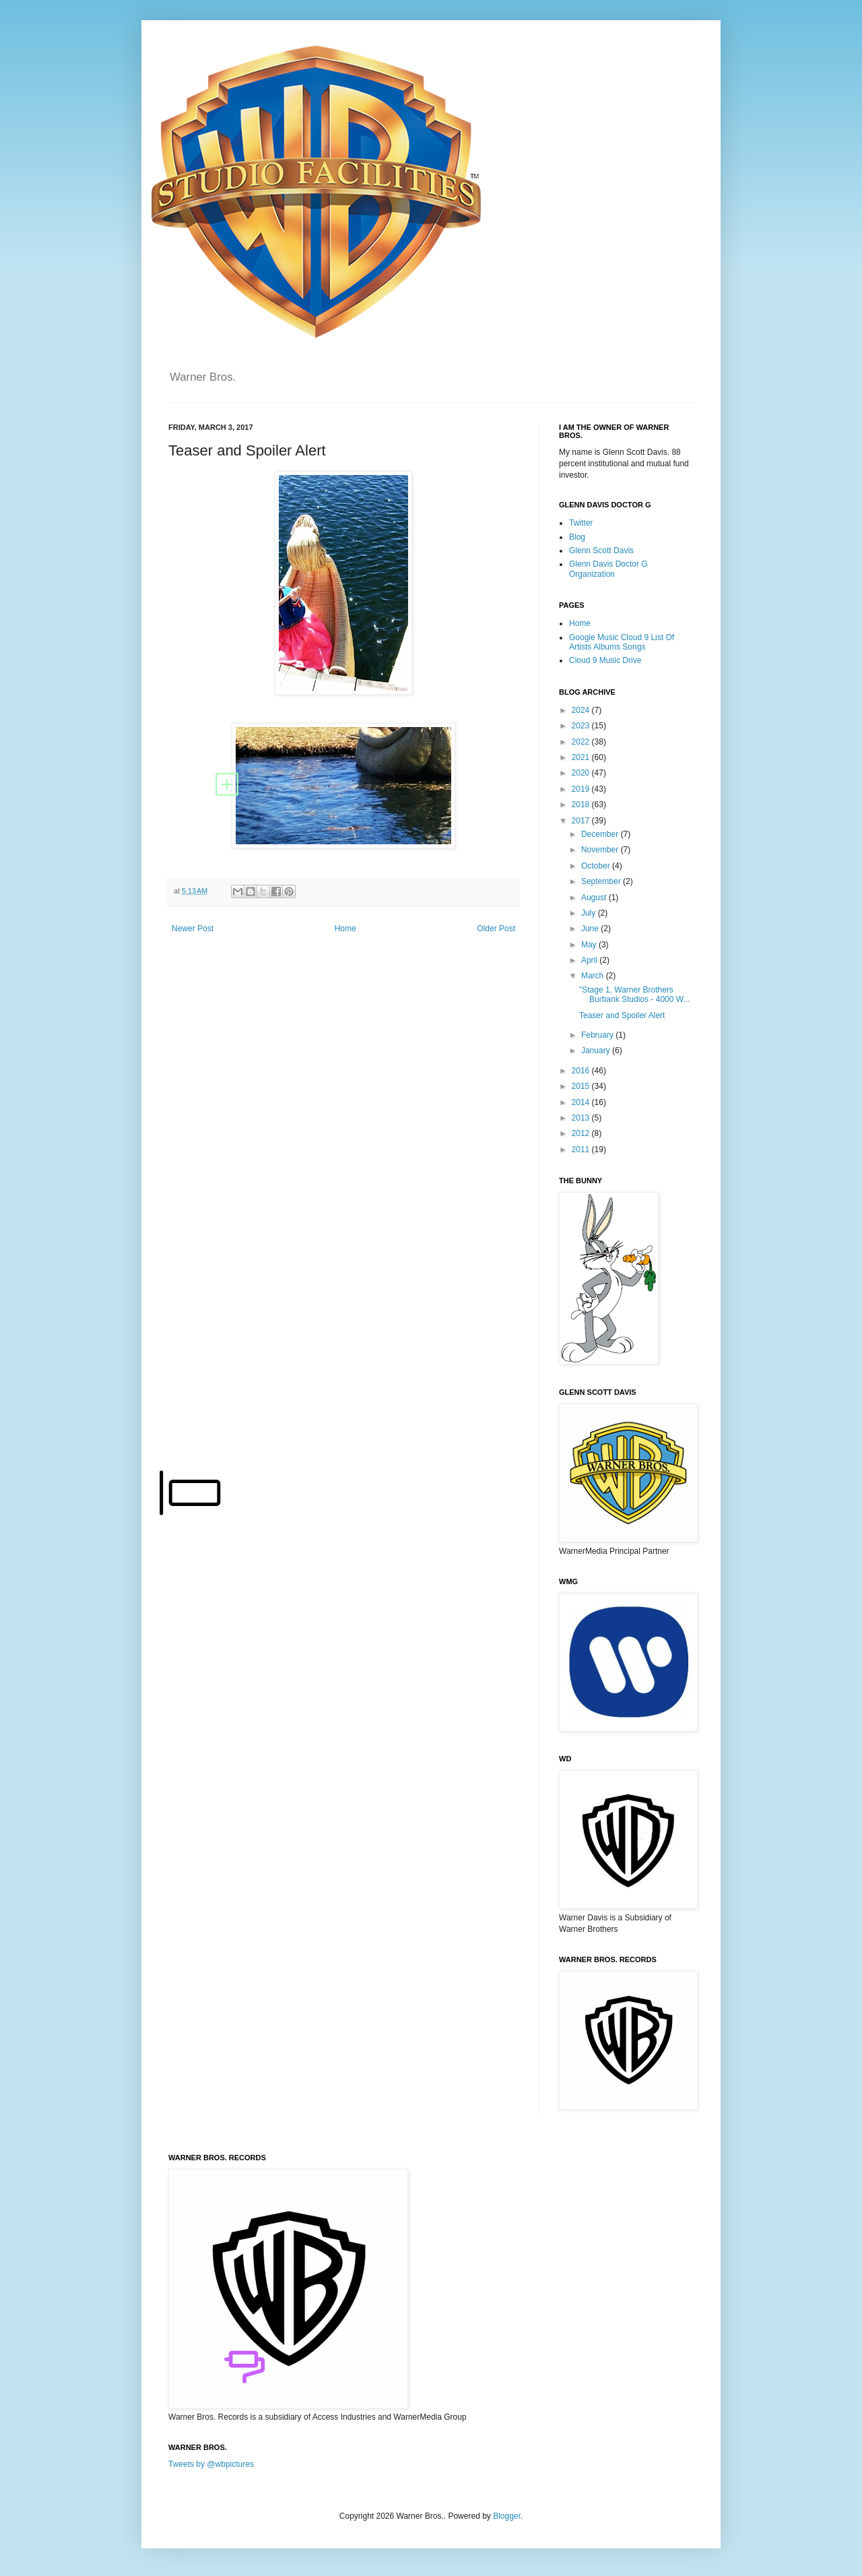  What do you see at coordinates (244, 2364) in the screenshot?
I see `customize theme or appearance settings` at bounding box center [244, 2364].